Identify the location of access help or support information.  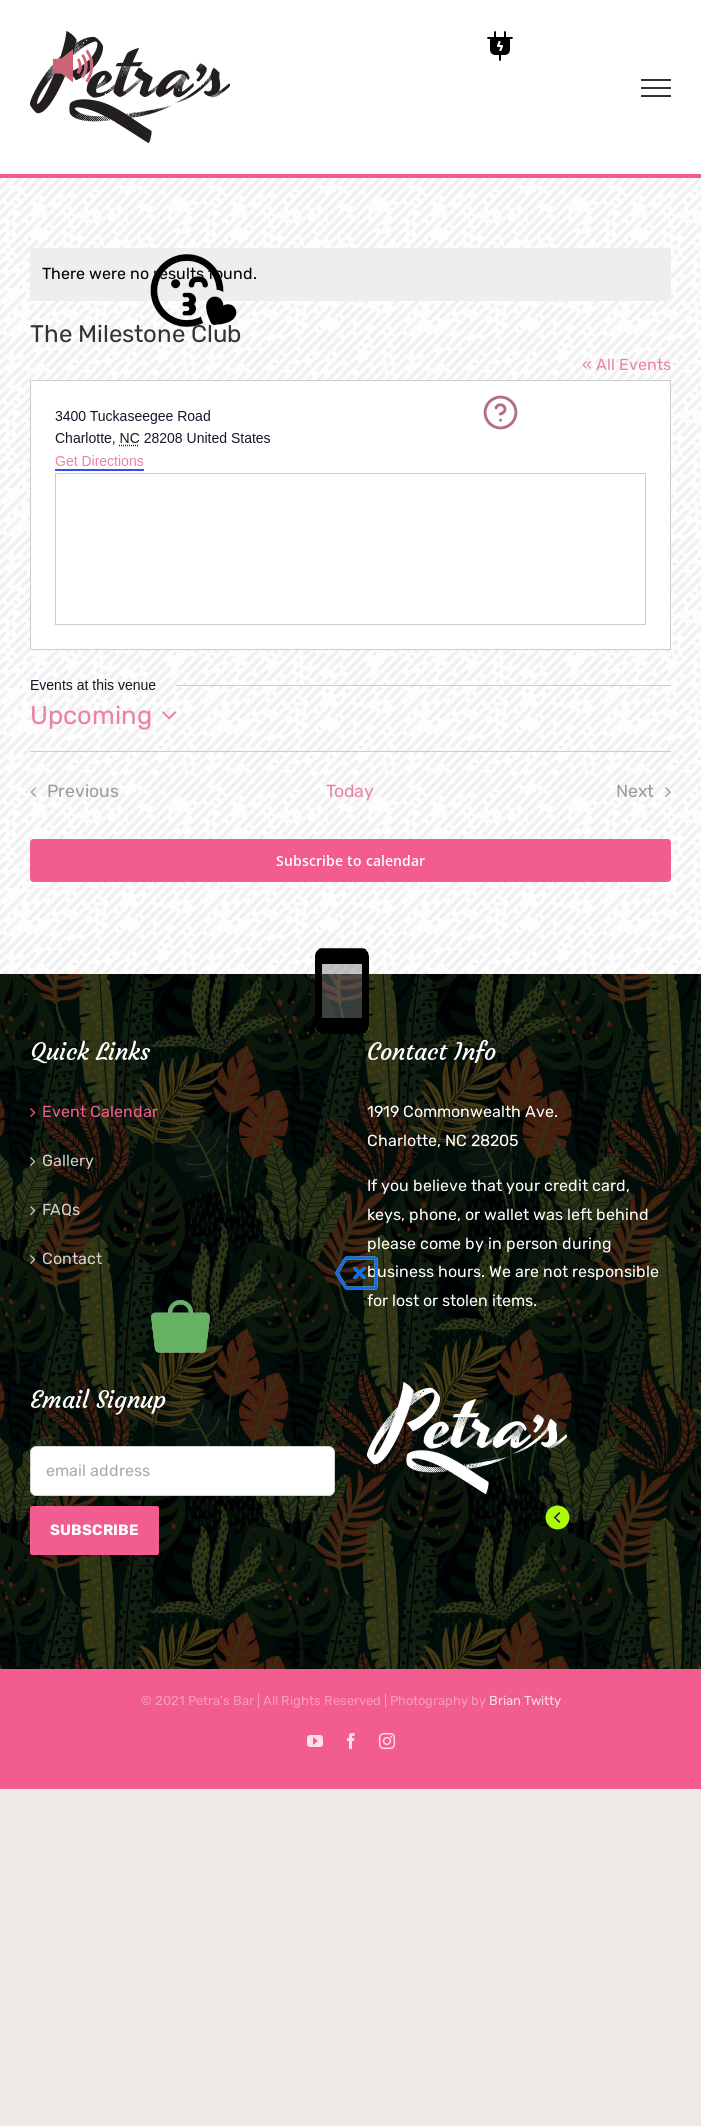
(500, 412).